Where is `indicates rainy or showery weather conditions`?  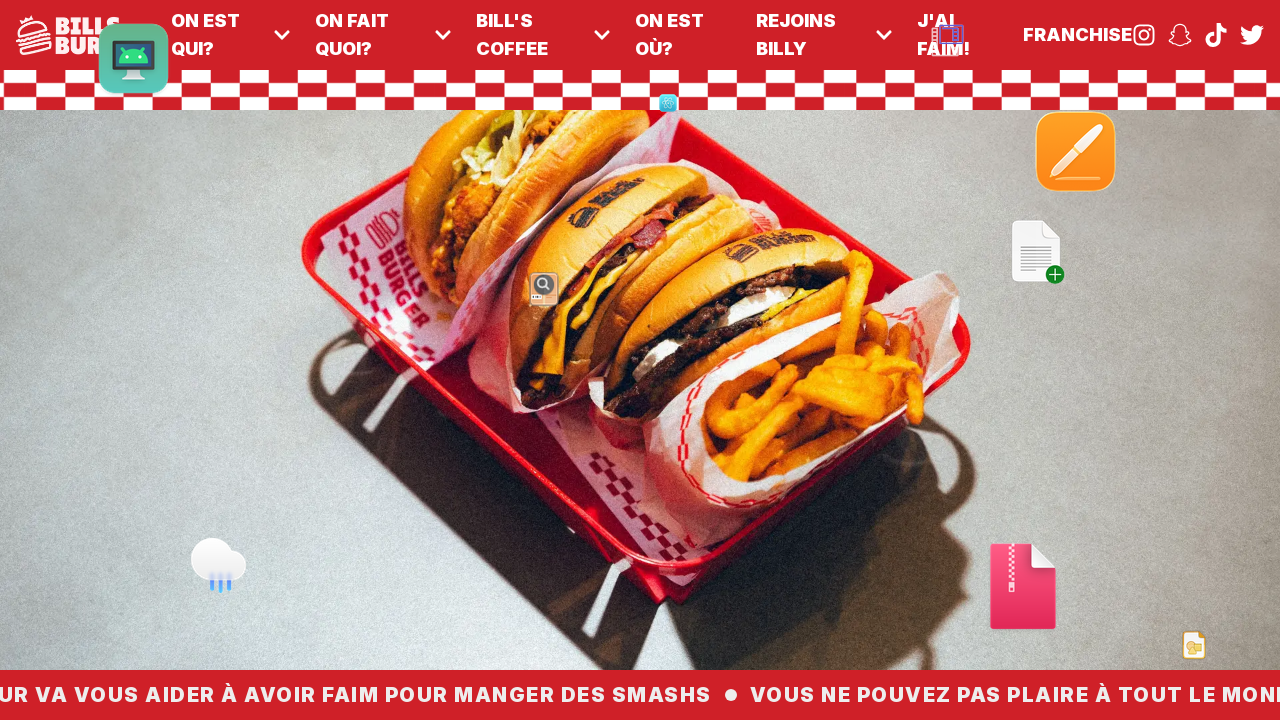 indicates rainy or showery weather conditions is located at coordinates (218, 565).